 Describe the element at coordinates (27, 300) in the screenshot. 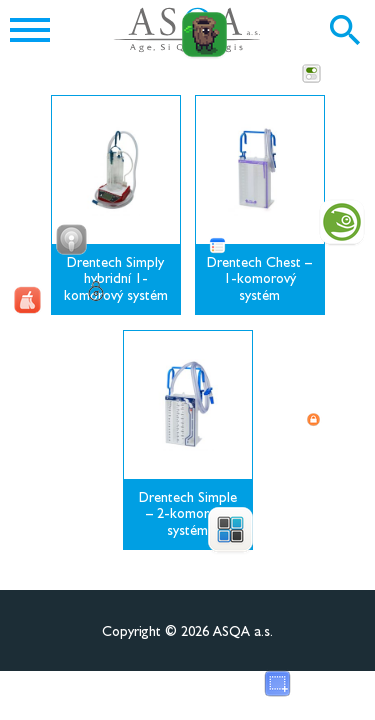

I see `access privacy and storage cleanup settings` at that location.